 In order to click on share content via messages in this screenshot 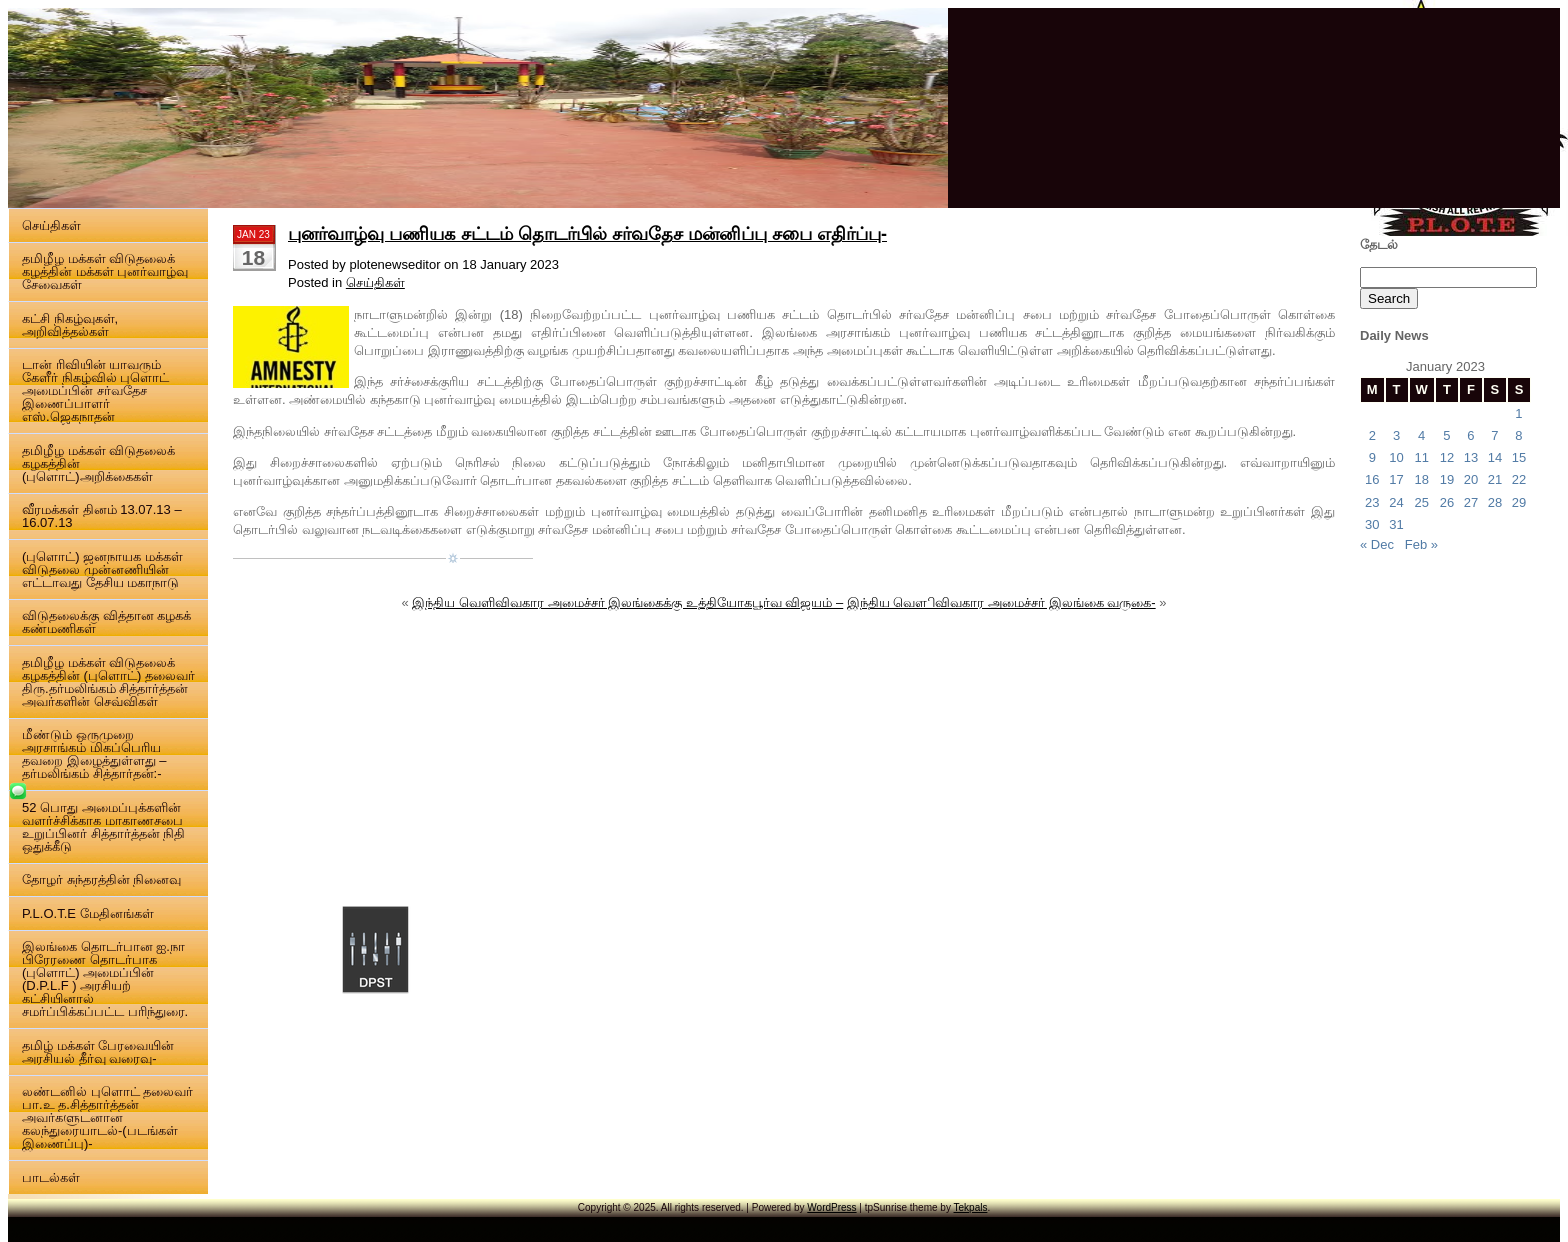, I will do `click(18, 791)`.